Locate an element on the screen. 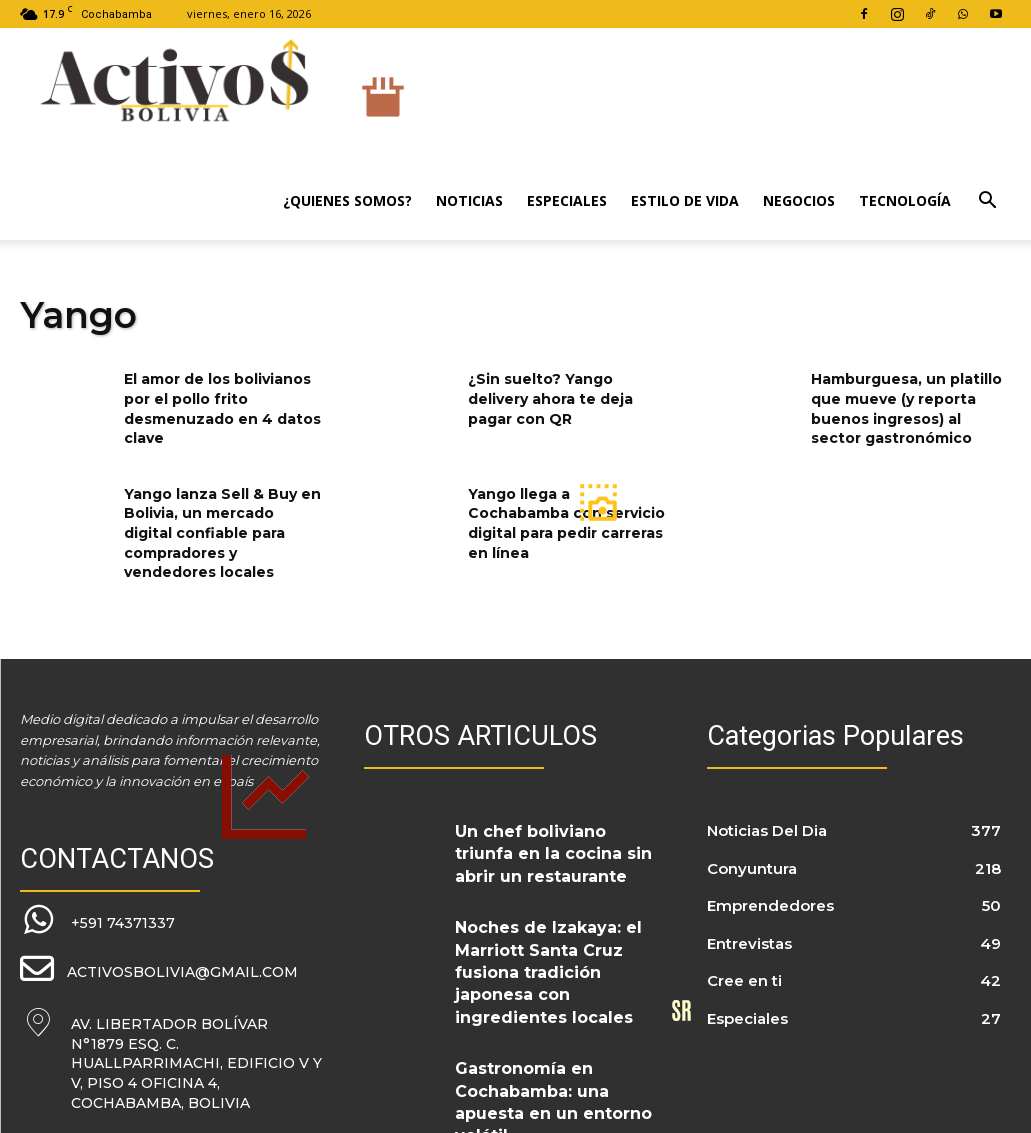  view analytics or performance data is located at coordinates (264, 797).